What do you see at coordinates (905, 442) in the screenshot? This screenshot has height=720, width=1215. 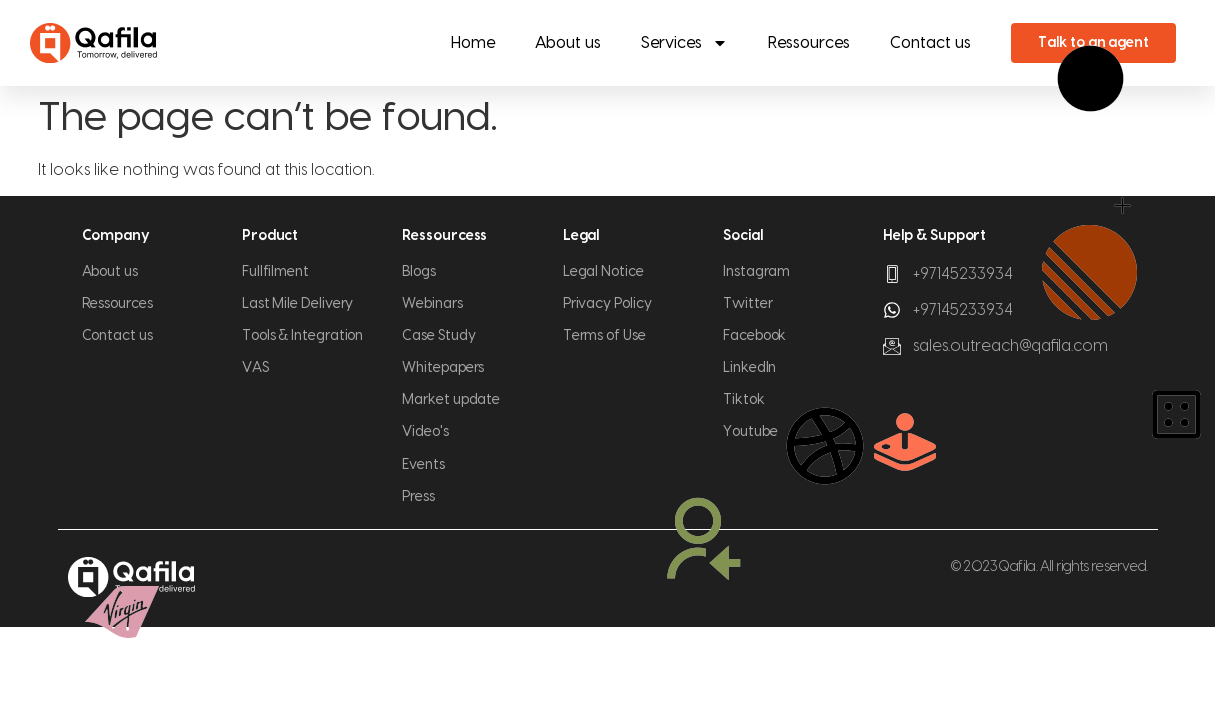 I see `open Apple Arcade gaming service` at bounding box center [905, 442].